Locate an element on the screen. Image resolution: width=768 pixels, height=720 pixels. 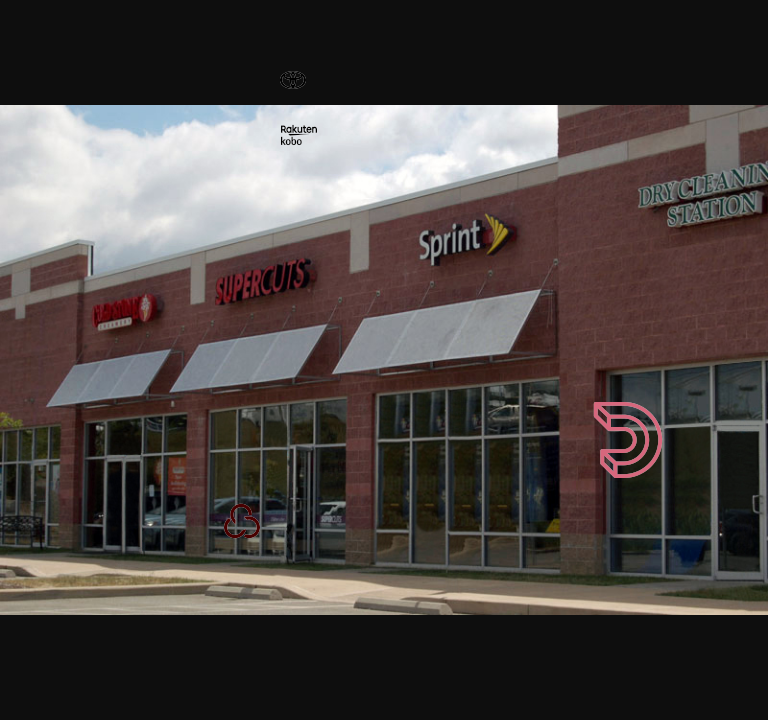
open the Rakuten Kobo e-reader app is located at coordinates (299, 135).